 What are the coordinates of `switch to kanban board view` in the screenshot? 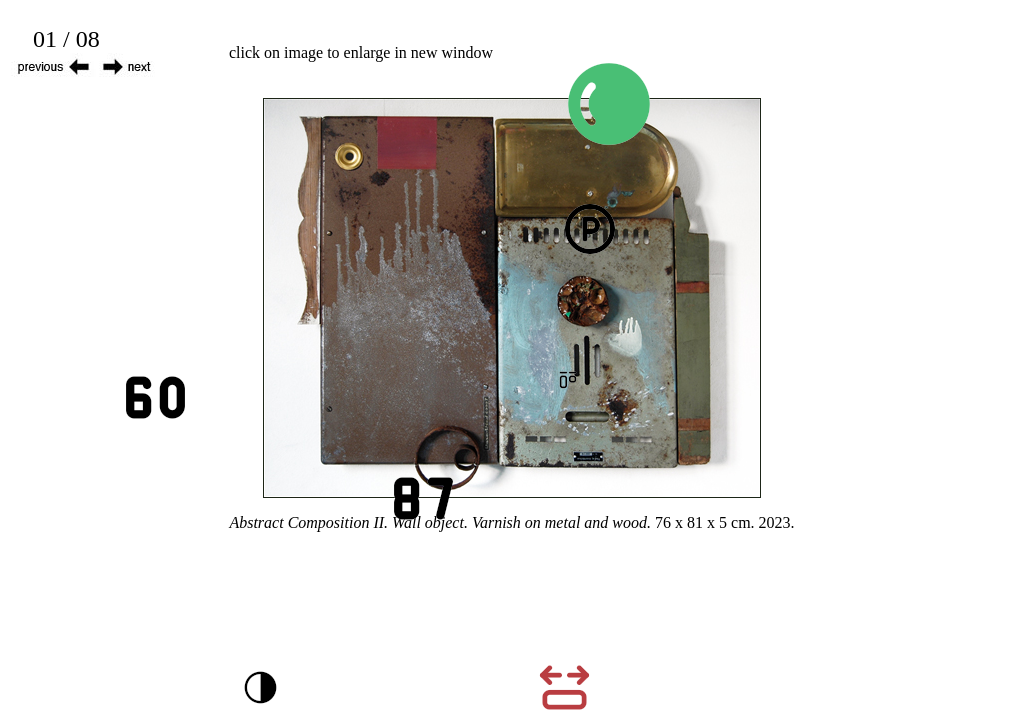 It's located at (568, 380).